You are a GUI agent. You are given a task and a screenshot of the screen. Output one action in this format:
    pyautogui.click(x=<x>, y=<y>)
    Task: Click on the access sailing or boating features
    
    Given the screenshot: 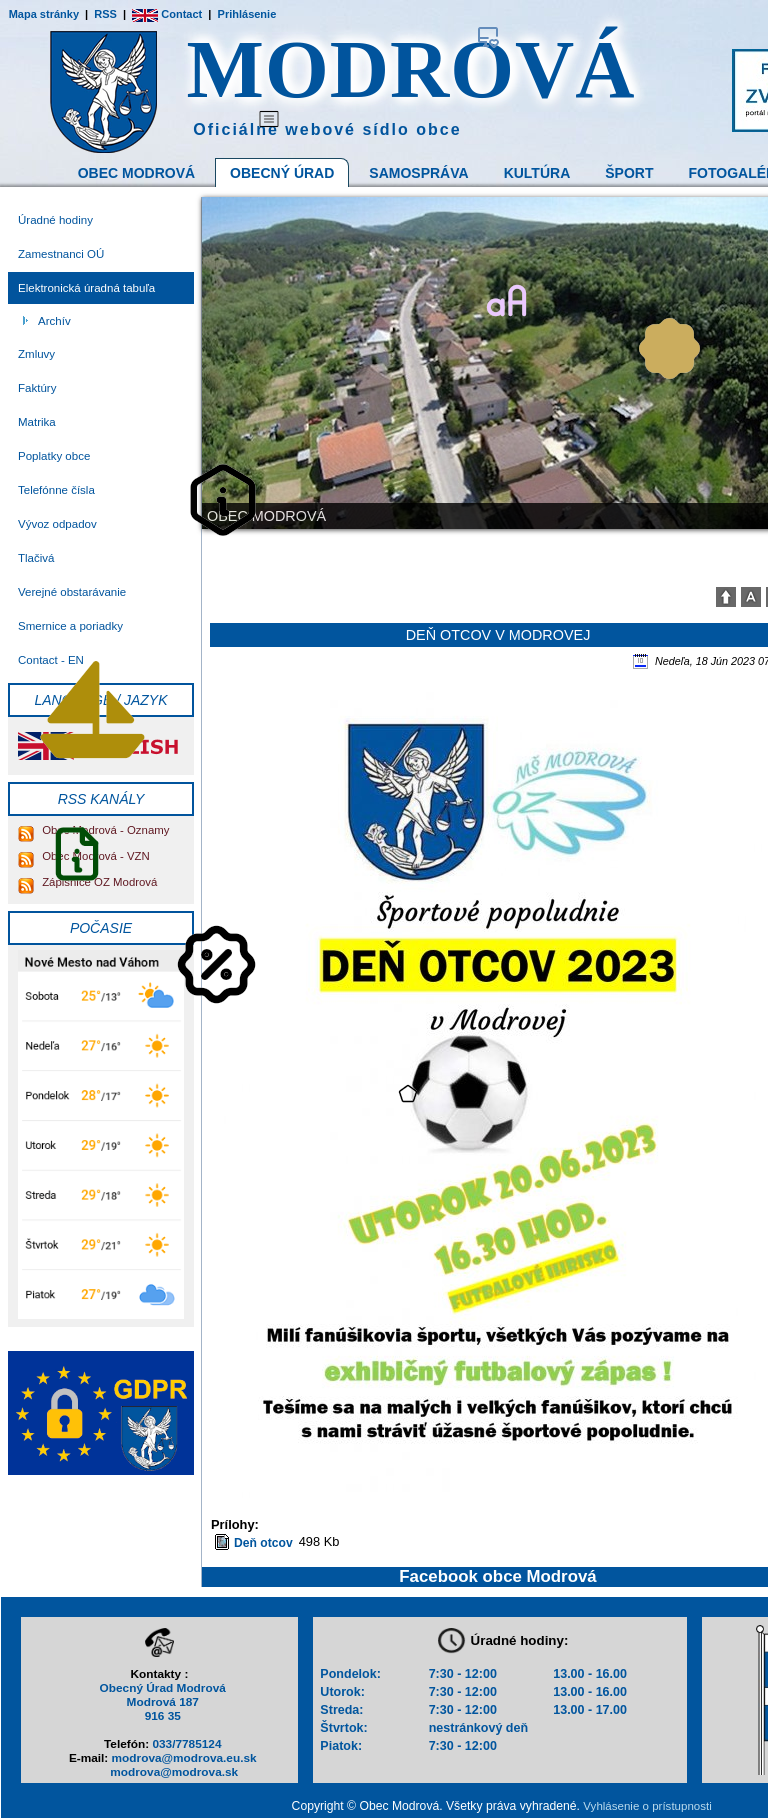 What is the action you would take?
    pyautogui.click(x=92, y=716)
    